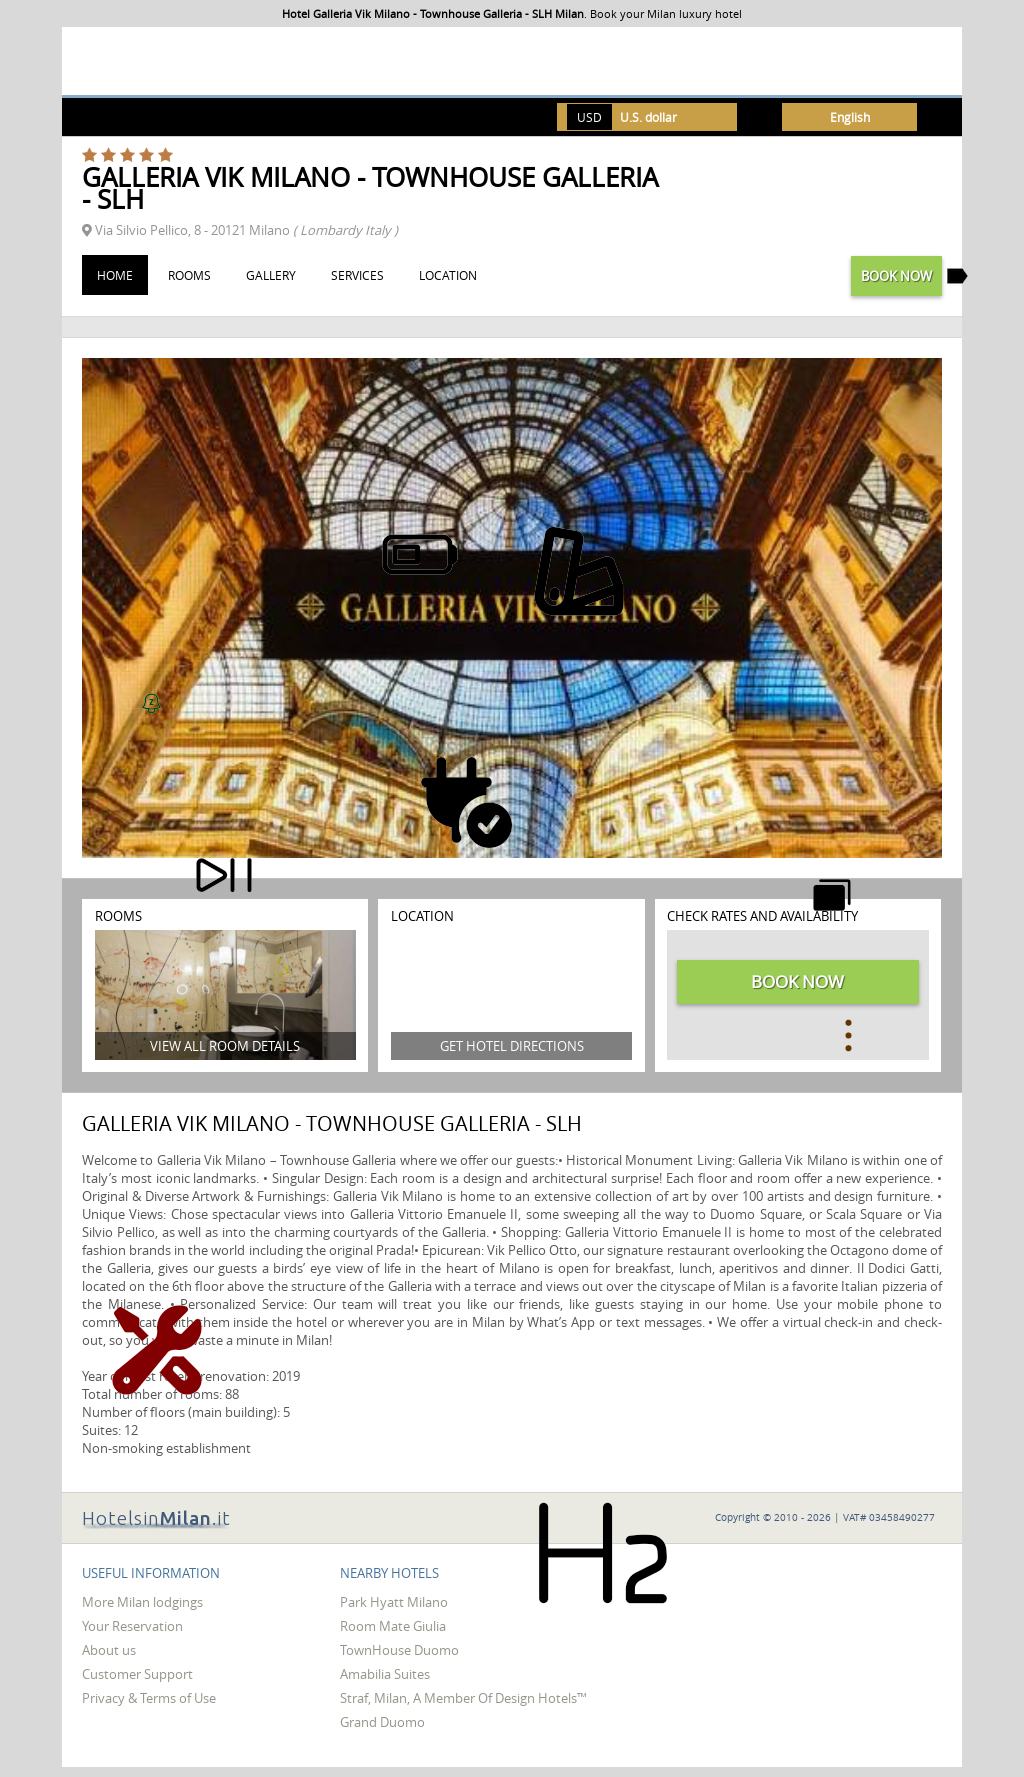 The width and height of the screenshot is (1024, 1777). I want to click on open more options menu, so click(848, 1035).